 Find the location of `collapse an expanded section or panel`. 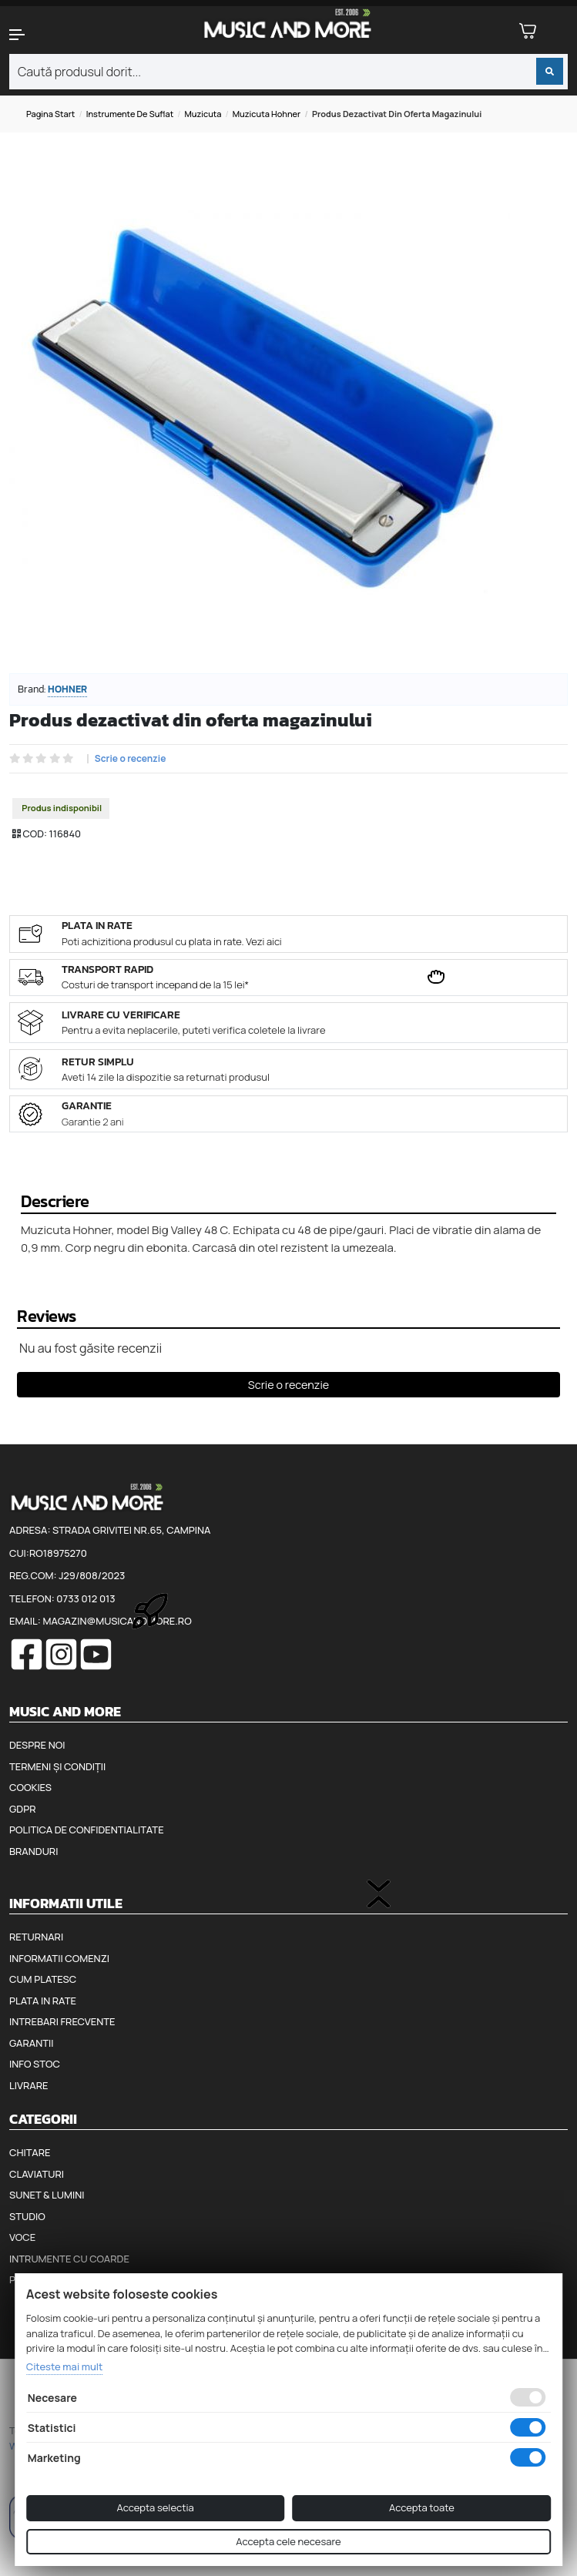

collapse an expanded section or panel is located at coordinates (378, 1893).